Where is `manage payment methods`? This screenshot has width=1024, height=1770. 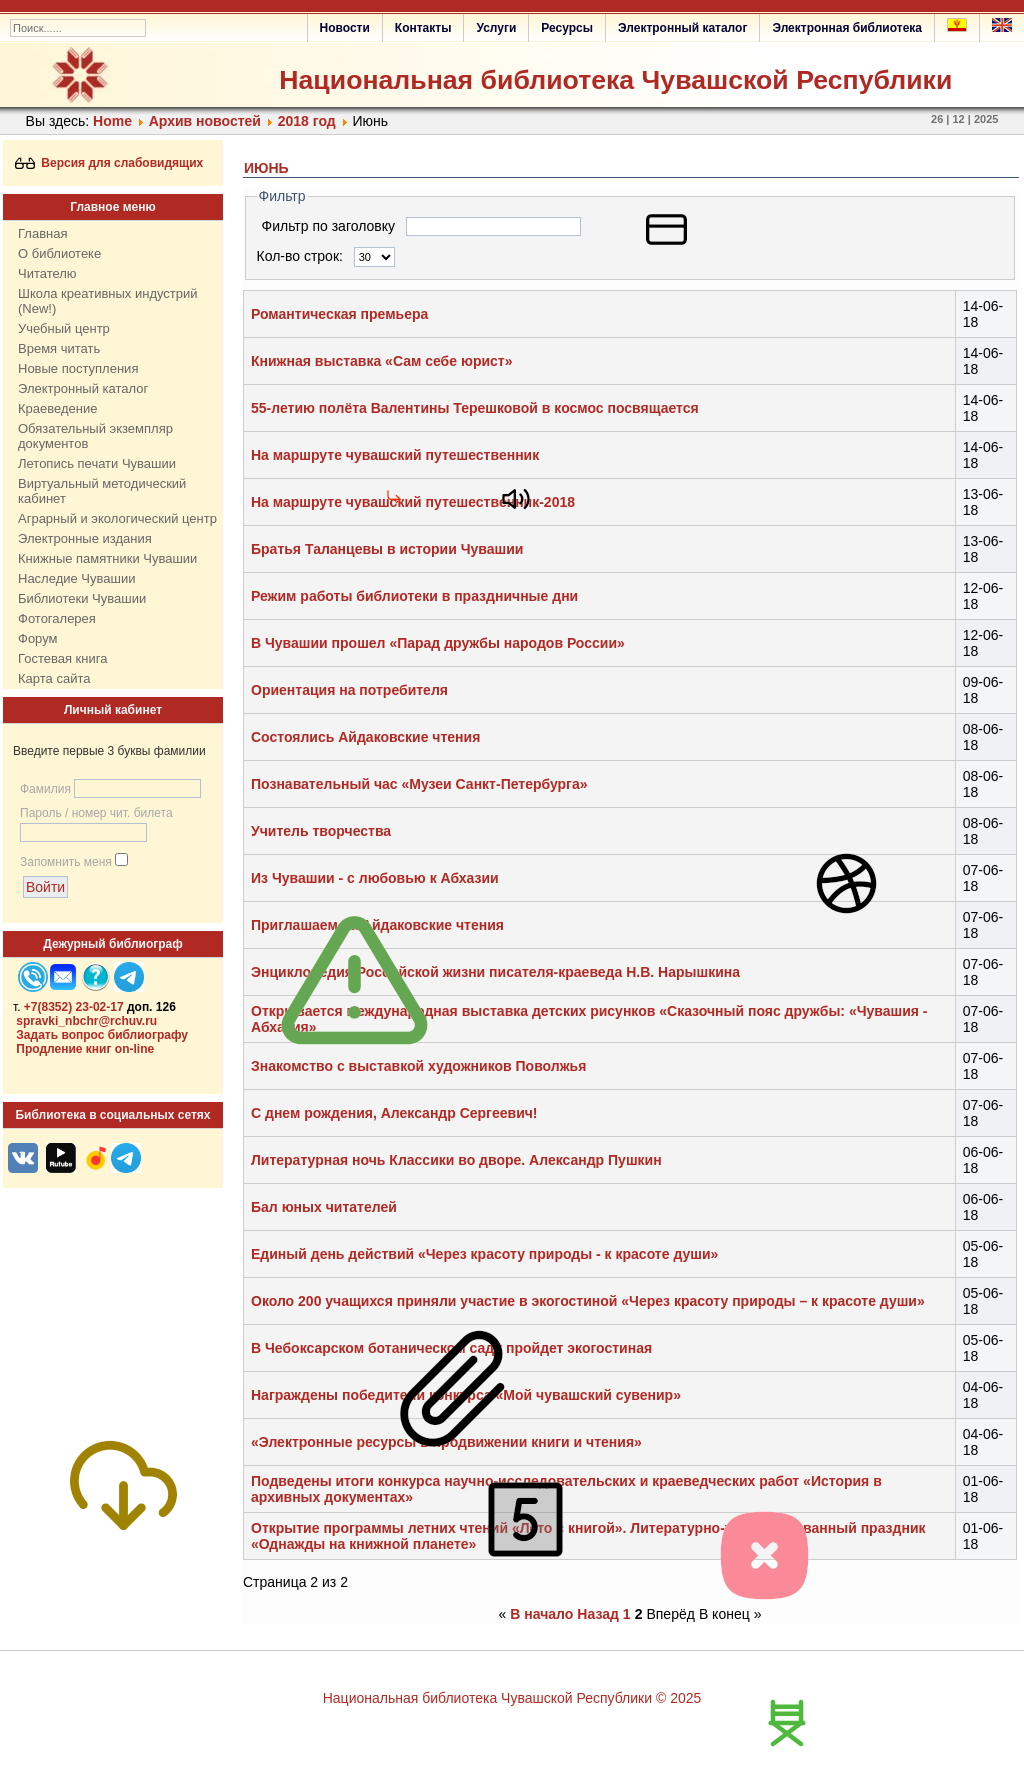 manage payment methods is located at coordinates (666, 229).